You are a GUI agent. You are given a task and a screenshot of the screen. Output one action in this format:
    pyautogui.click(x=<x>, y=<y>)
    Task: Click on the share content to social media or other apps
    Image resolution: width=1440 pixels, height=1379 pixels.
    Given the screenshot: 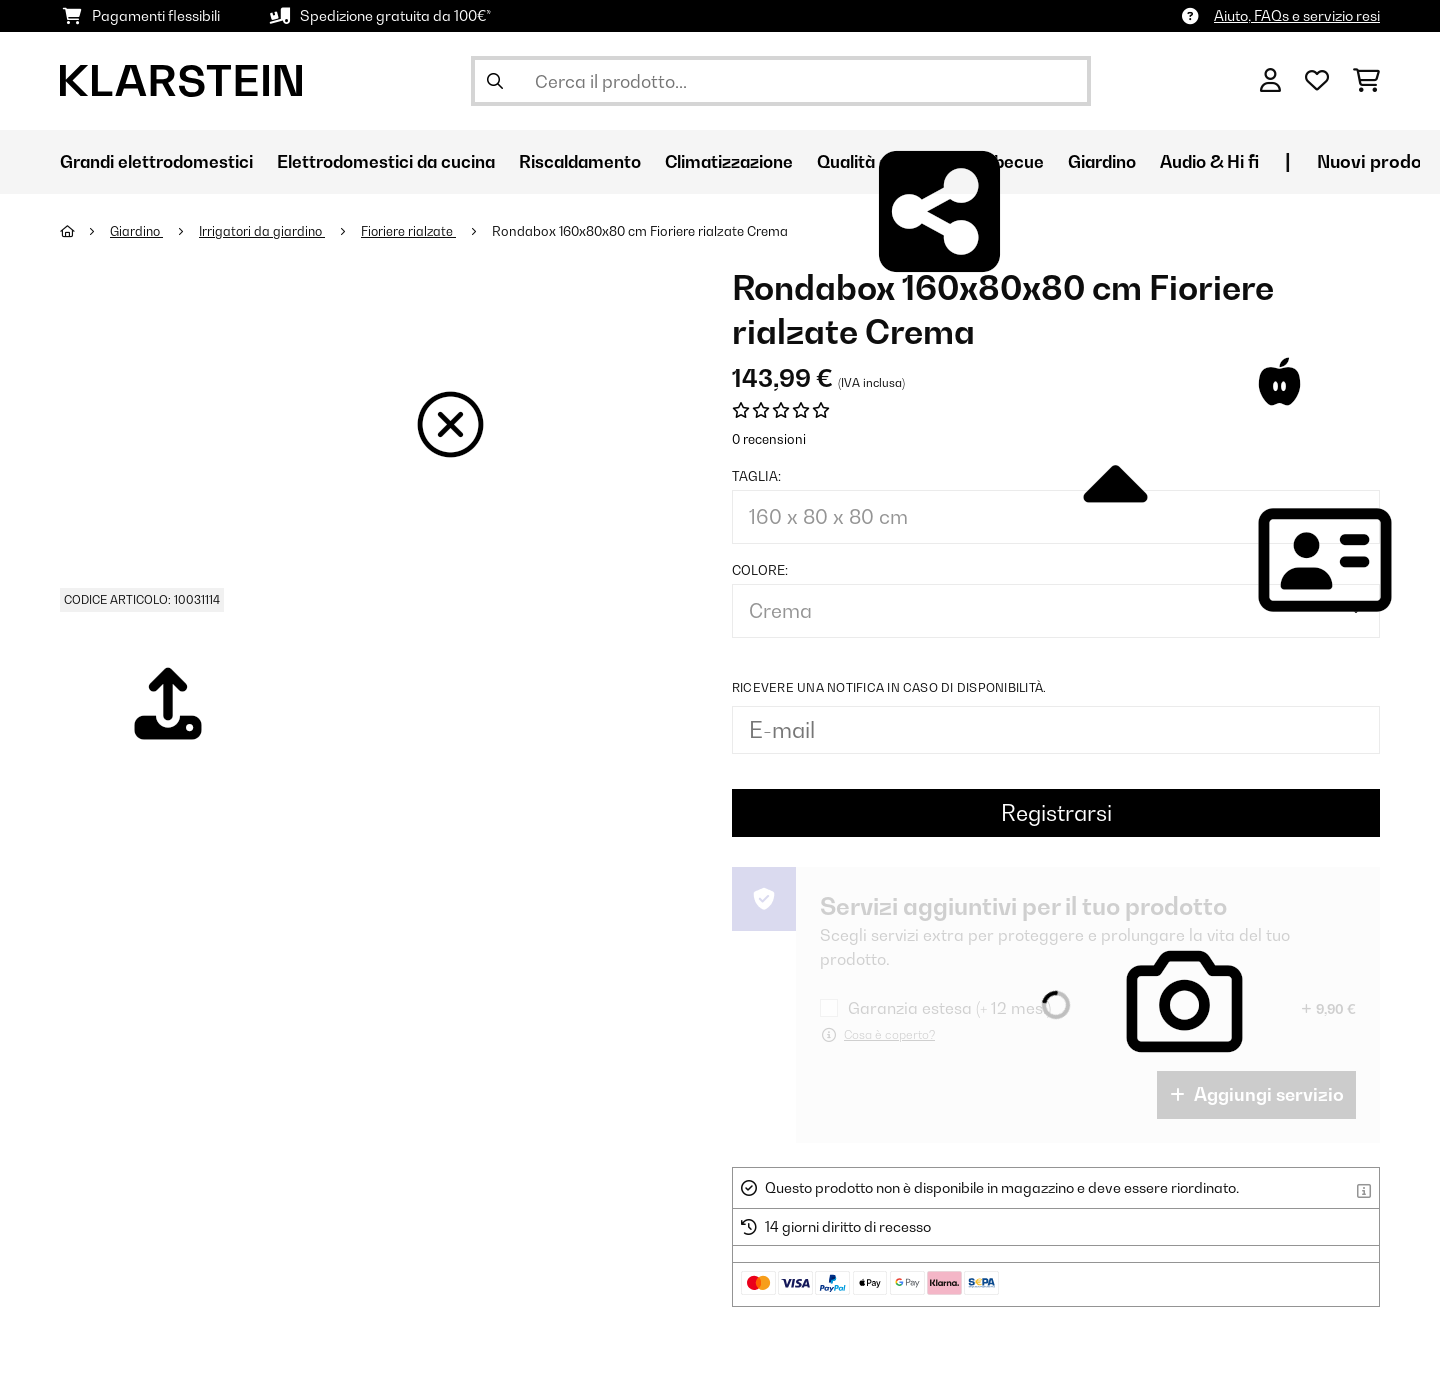 What is the action you would take?
    pyautogui.click(x=939, y=211)
    